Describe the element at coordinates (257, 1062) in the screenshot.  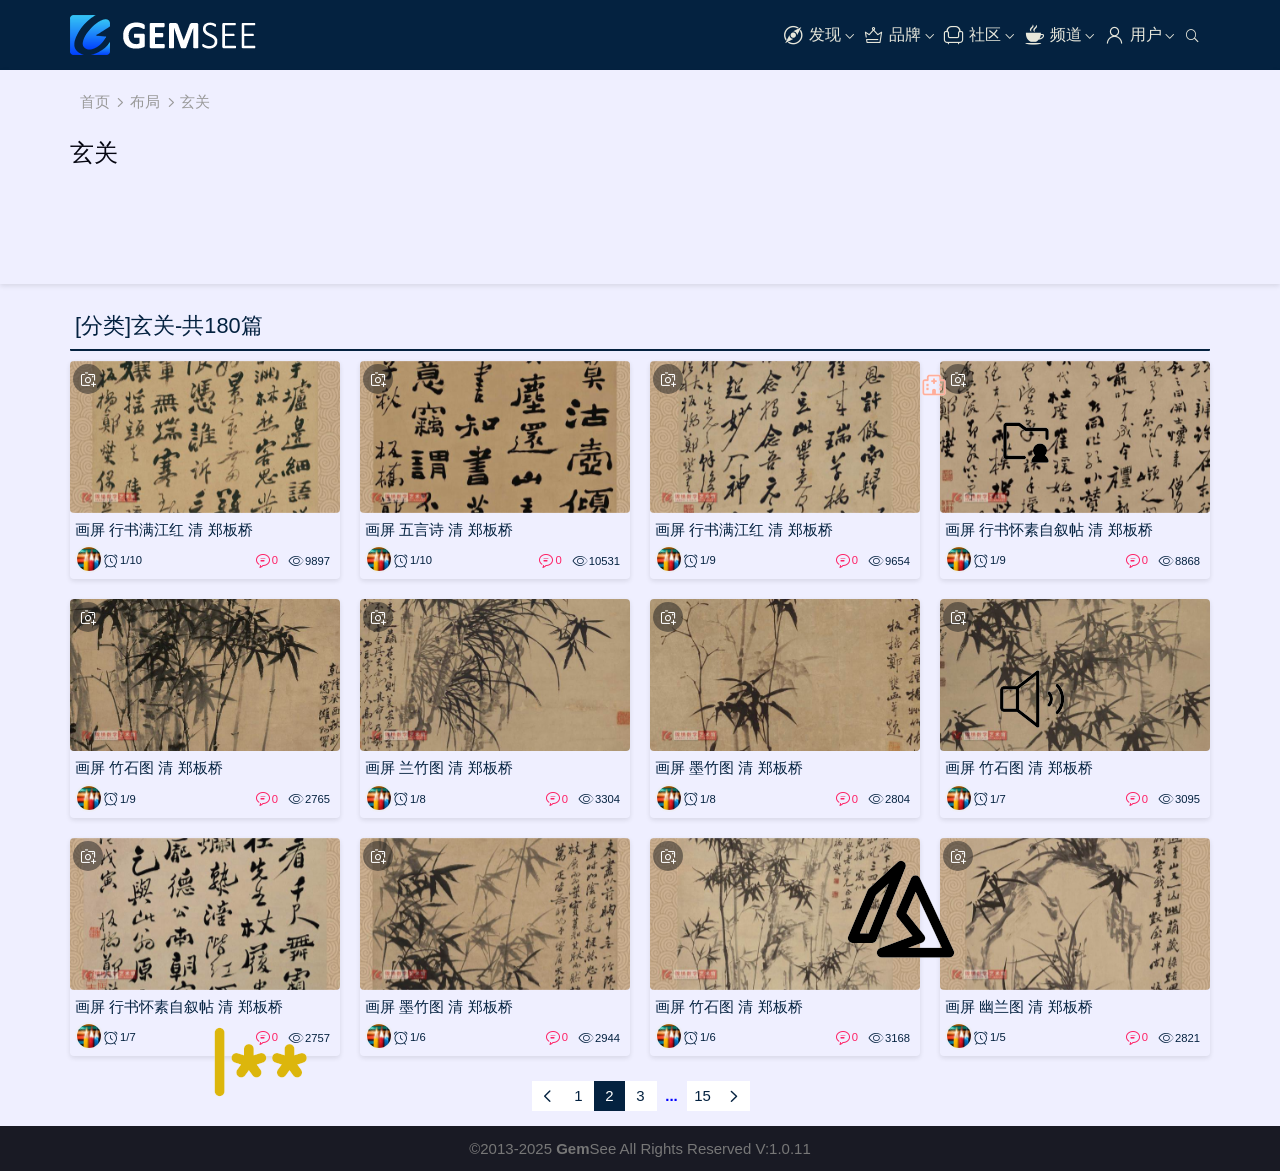
I see `enter or view password field` at that location.